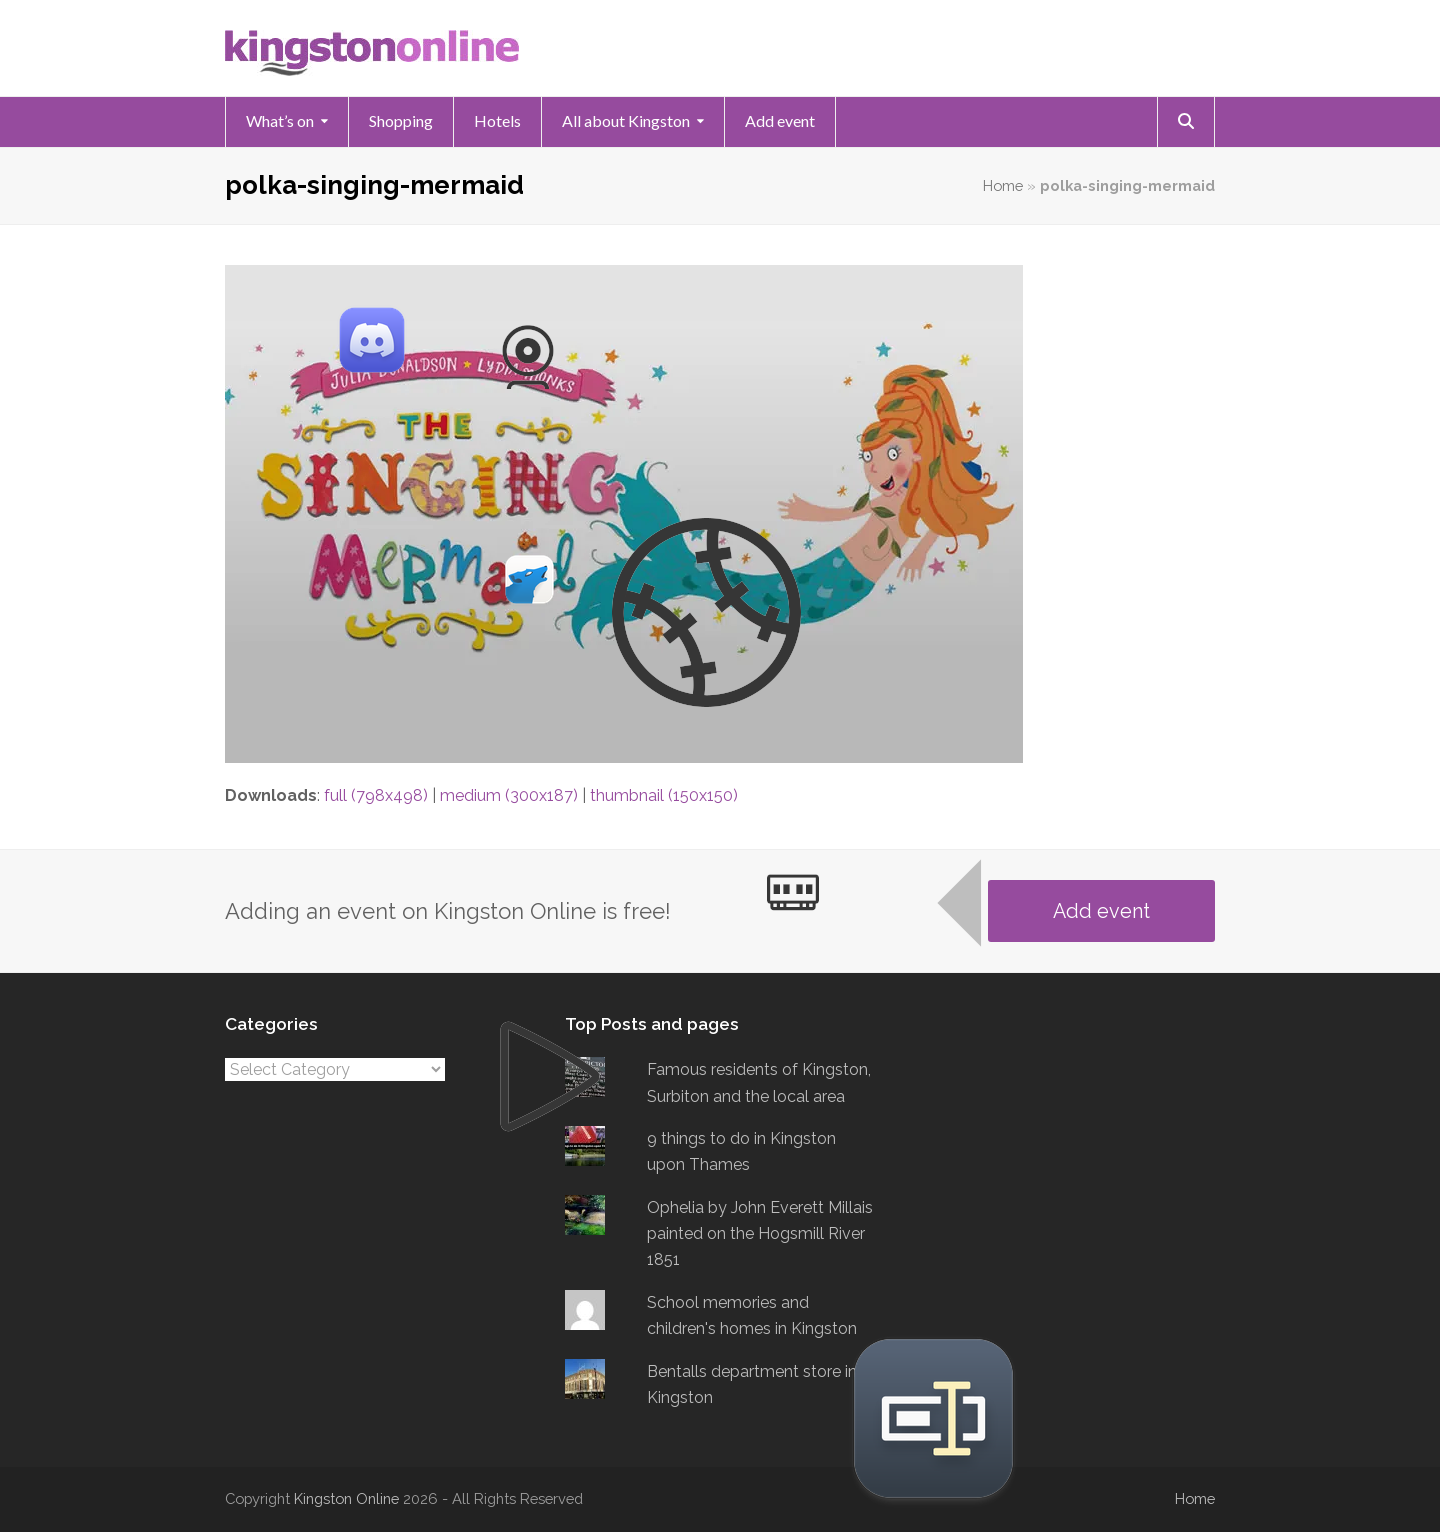 The width and height of the screenshot is (1440, 1532). Describe the element at coordinates (372, 340) in the screenshot. I see `open Discord app` at that location.